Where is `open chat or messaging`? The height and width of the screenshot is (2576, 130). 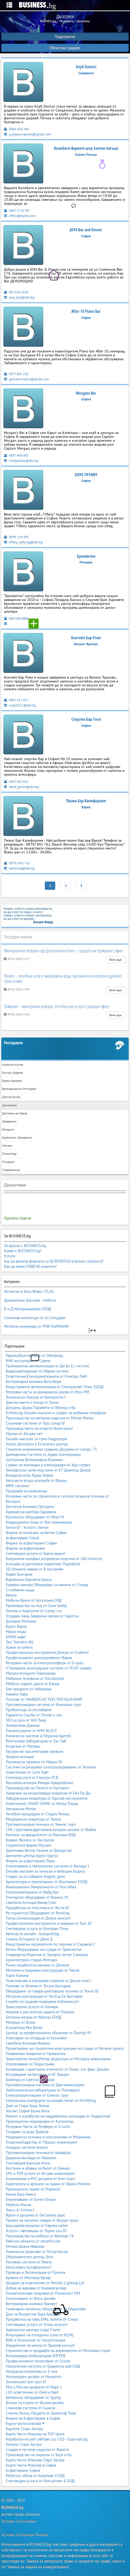
open chat or messaging is located at coordinates (73, 206).